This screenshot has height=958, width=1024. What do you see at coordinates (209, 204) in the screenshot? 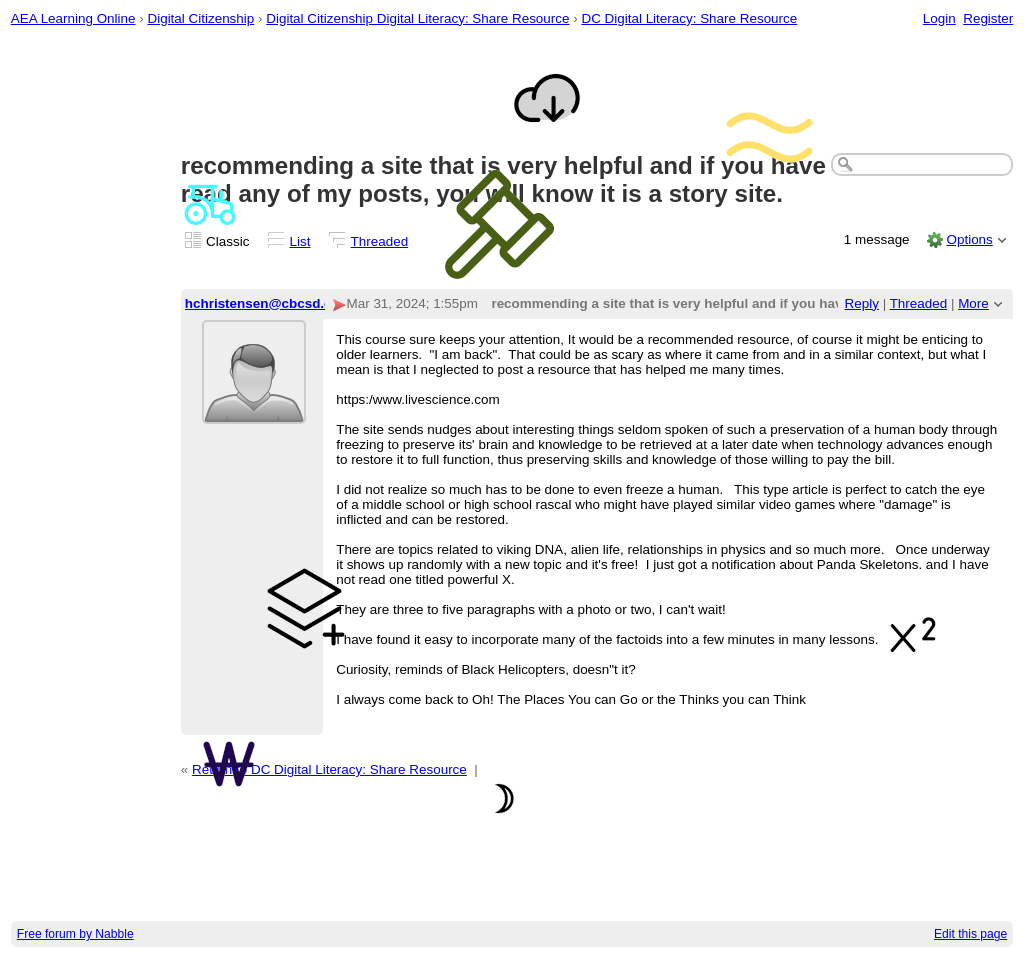
I see `access farming or agricultural features` at bounding box center [209, 204].